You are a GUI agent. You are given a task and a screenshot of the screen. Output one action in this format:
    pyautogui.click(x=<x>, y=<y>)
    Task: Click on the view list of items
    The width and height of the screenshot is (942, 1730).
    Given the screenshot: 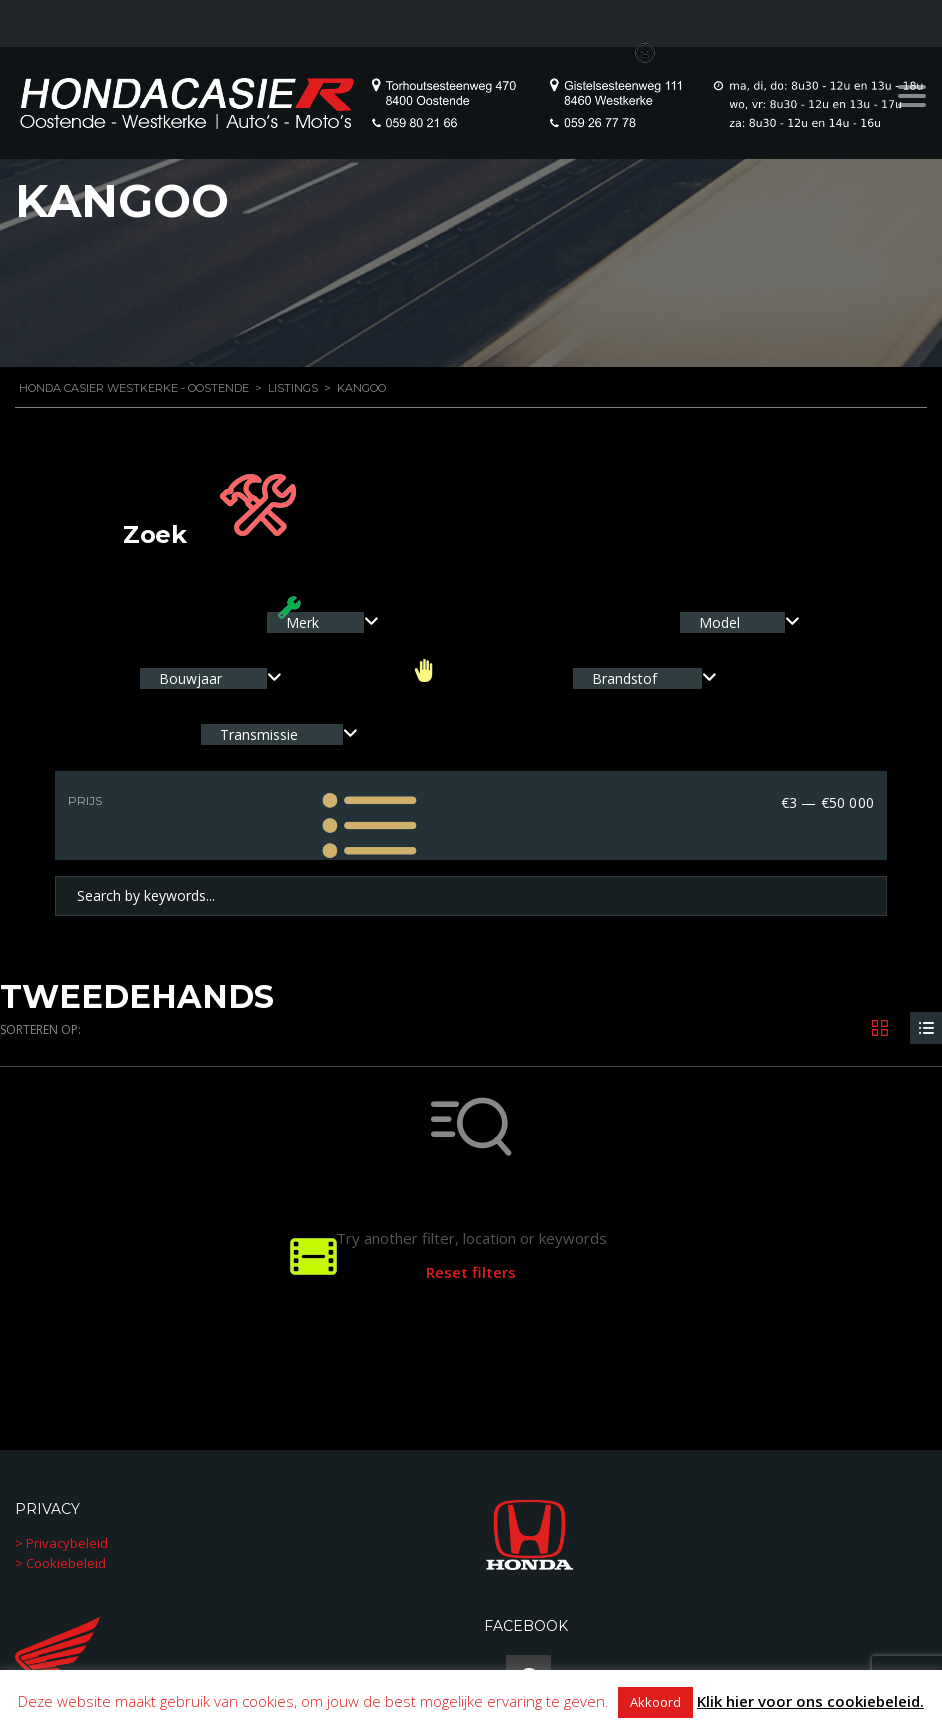 What is the action you would take?
    pyautogui.click(x=369, y=825)
    